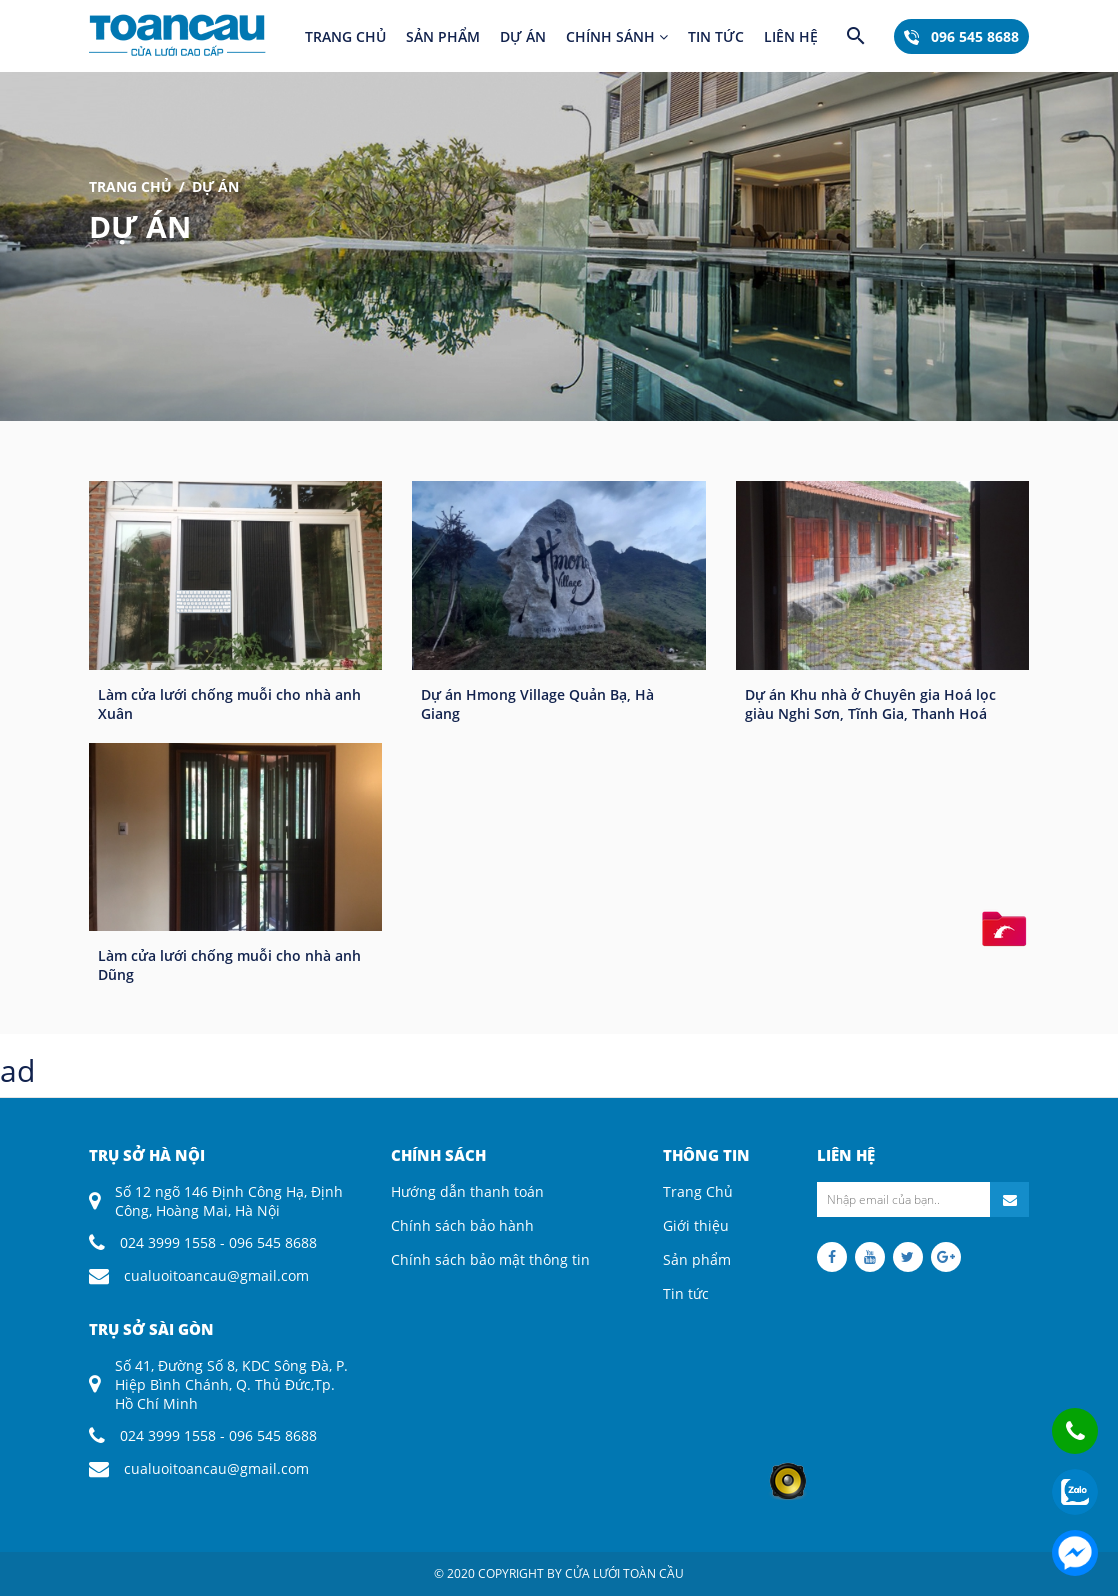  Describe the element at coordinates (203, 601) in the screenshot. I see `connect to a bluetooth keyboard` at that location.